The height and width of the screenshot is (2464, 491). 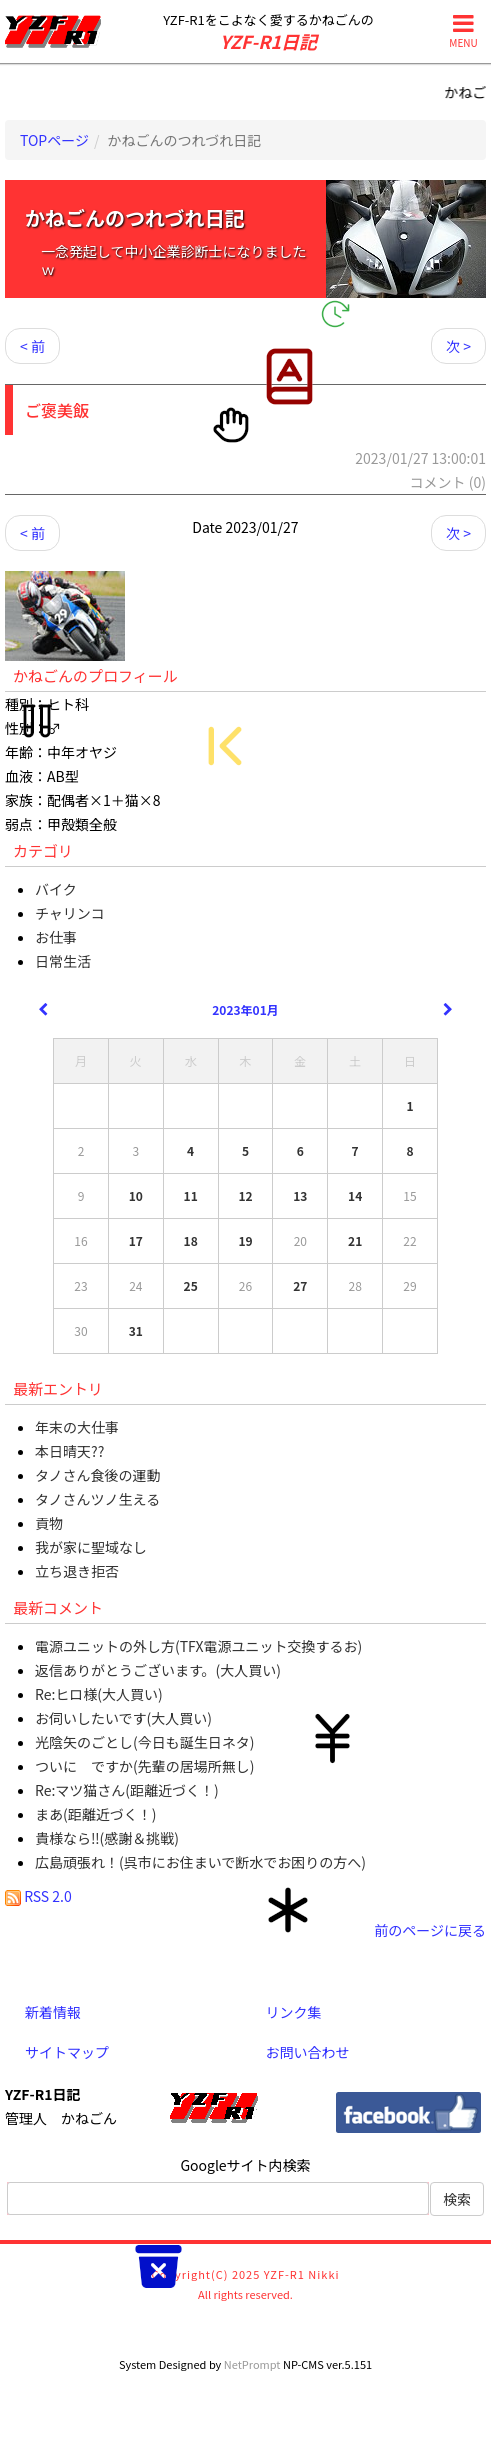 What do you see at coordinates (225, 746) in the screenshot?
I see `skip to the beginning` at bounding box center [225, 746].